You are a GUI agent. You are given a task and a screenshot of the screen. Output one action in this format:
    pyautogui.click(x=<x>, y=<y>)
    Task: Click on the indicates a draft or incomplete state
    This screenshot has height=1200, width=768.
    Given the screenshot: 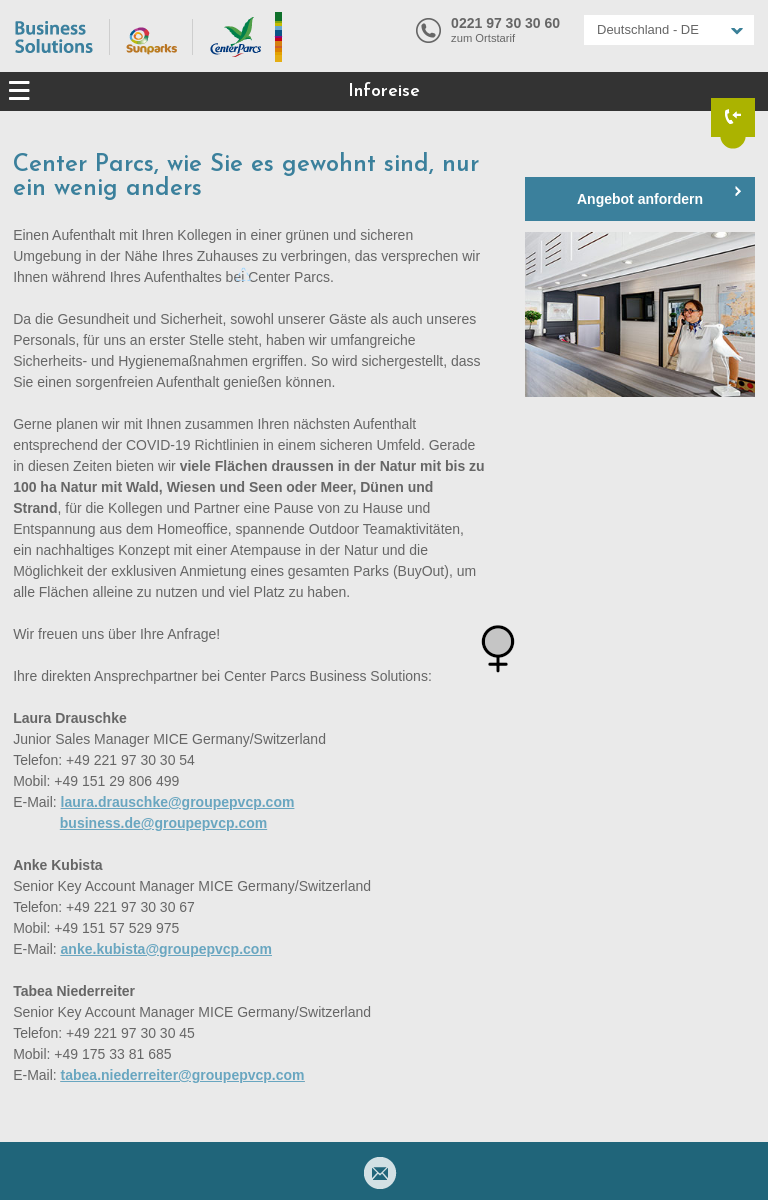 What is the action you would take?
    pyautogui.click(x=243, y=274)
    